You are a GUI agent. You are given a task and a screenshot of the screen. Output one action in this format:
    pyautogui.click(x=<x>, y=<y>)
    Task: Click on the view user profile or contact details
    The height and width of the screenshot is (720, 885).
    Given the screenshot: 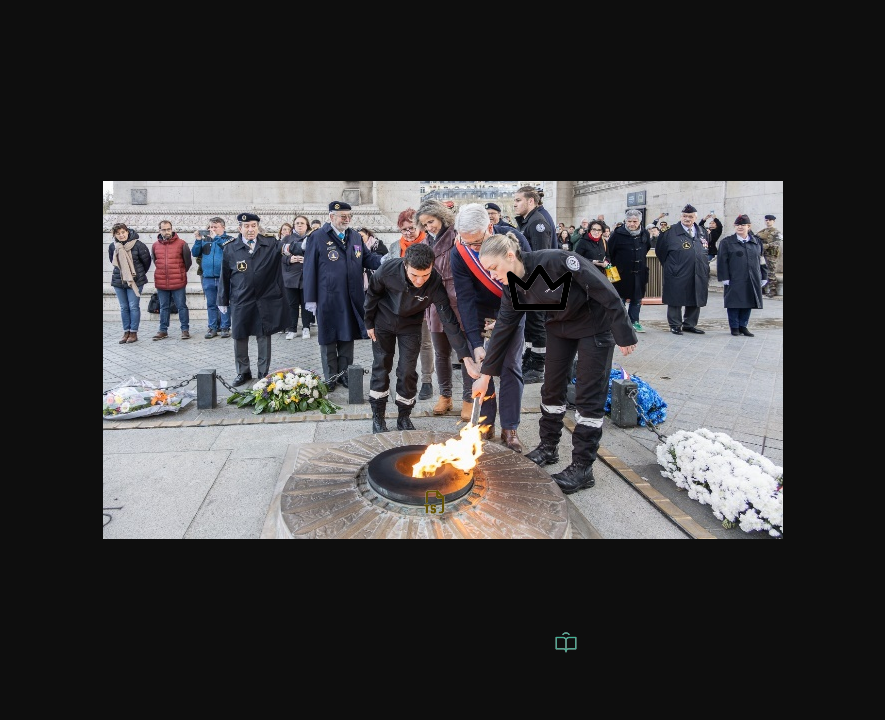 What is the action you would take?
    pyautogui.click(x=566, y=642)
    